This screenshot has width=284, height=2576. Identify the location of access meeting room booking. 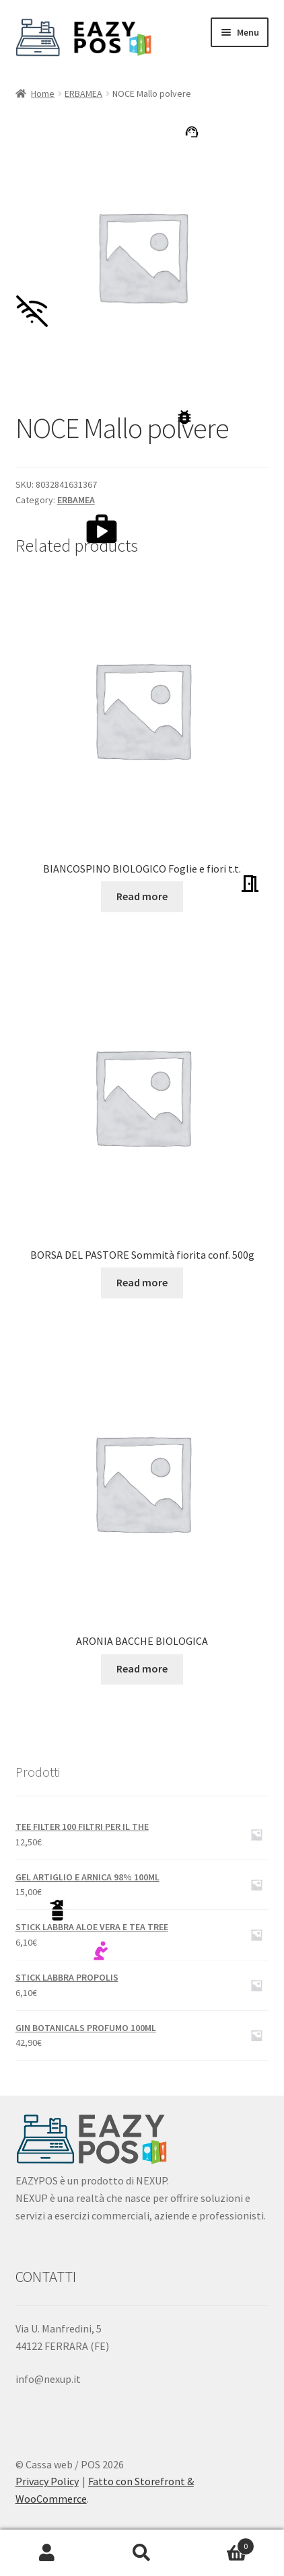
(250, 883).